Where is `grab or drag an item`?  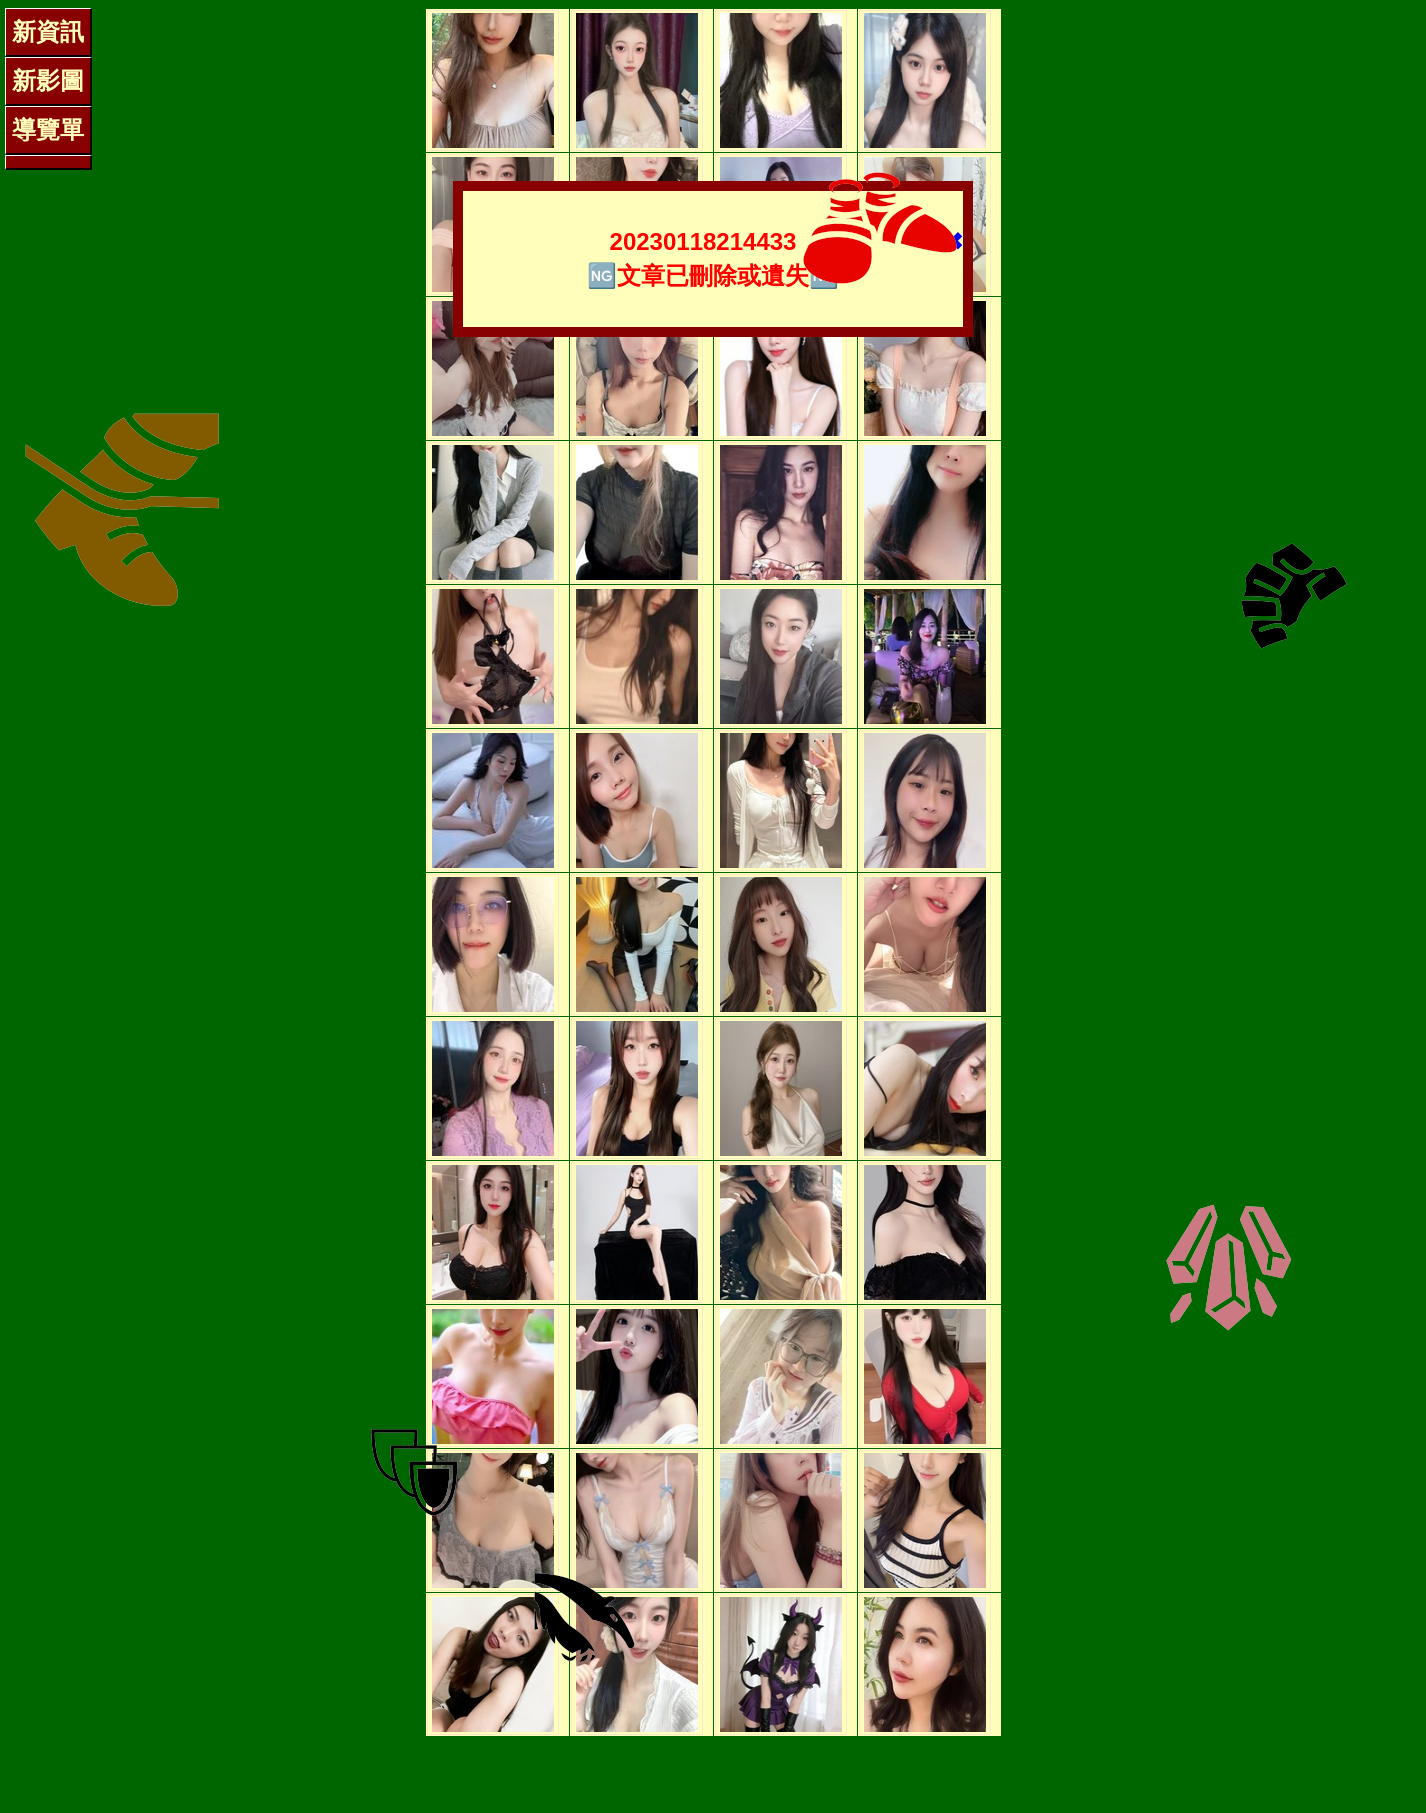
grab or drag an item is located at coordinates (1294, 595).